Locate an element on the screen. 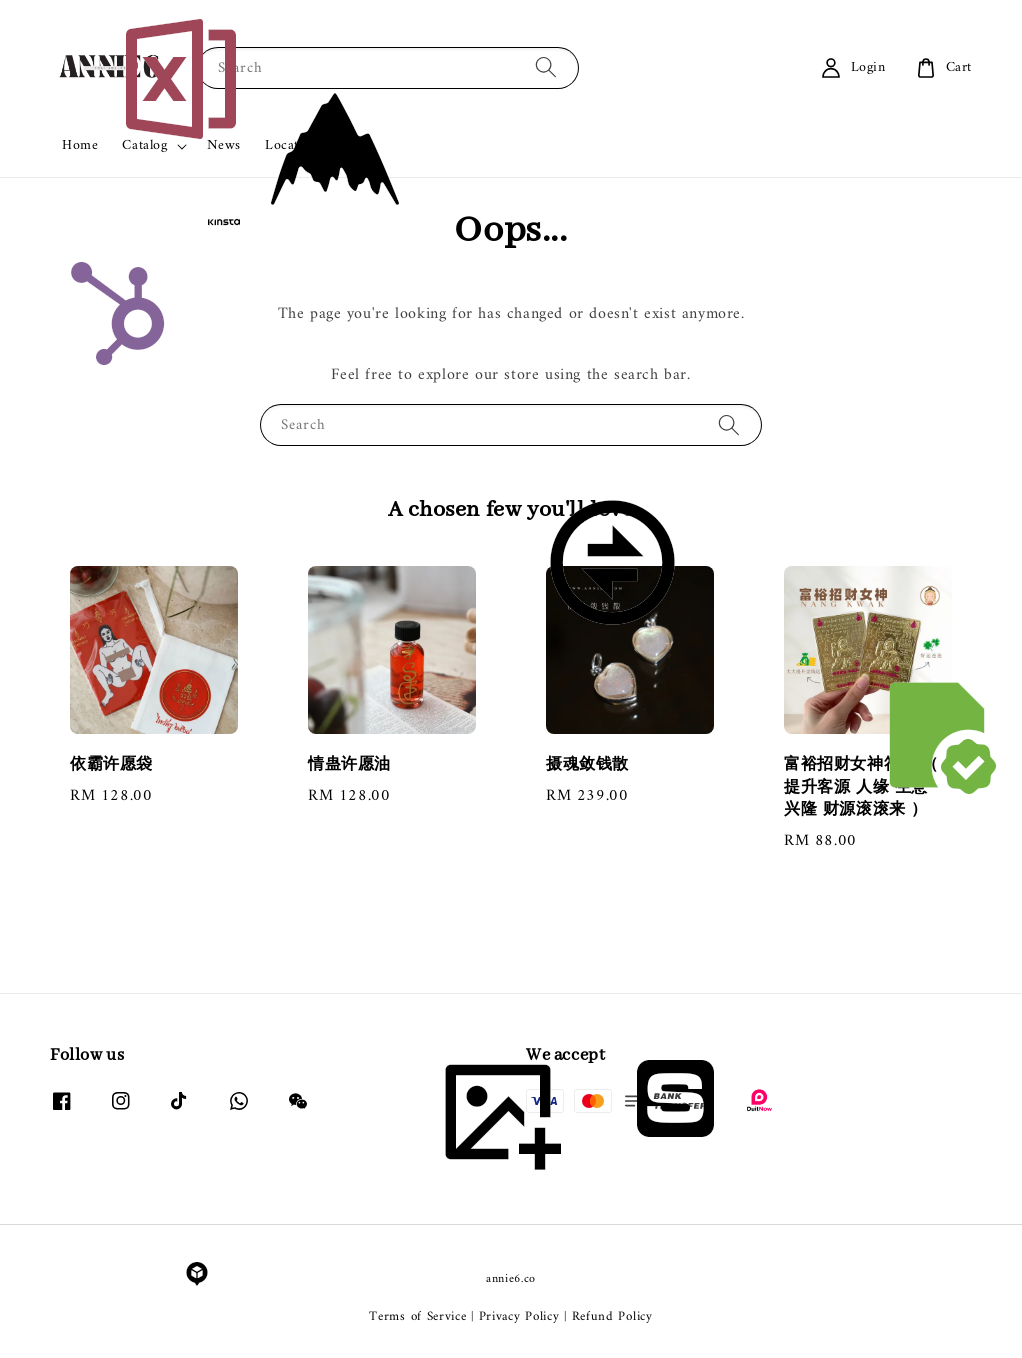  burton snowboards brand logo is located at coordinates (335, 149).